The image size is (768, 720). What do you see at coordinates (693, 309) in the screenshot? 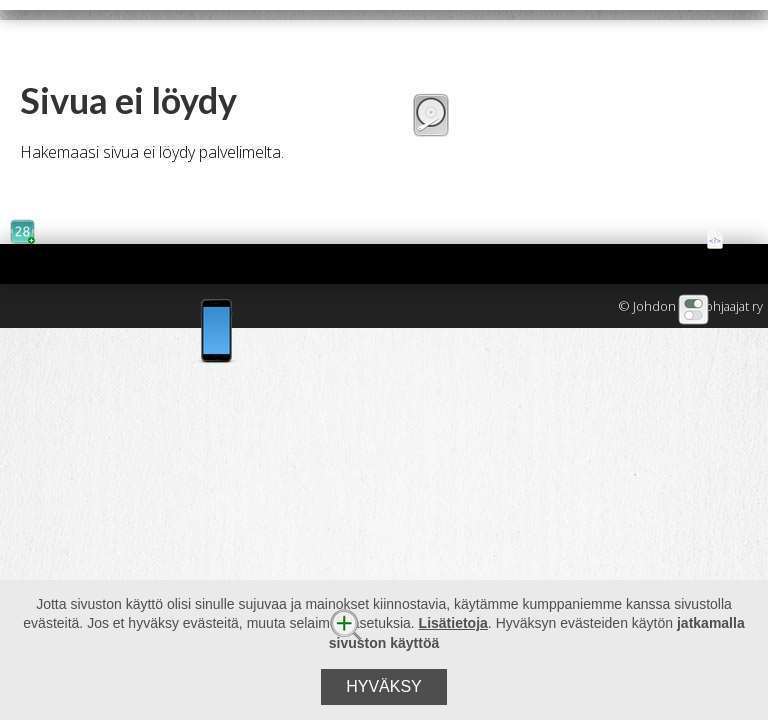
I see `open desktop preferences settings` at bounding box center [693, 309].